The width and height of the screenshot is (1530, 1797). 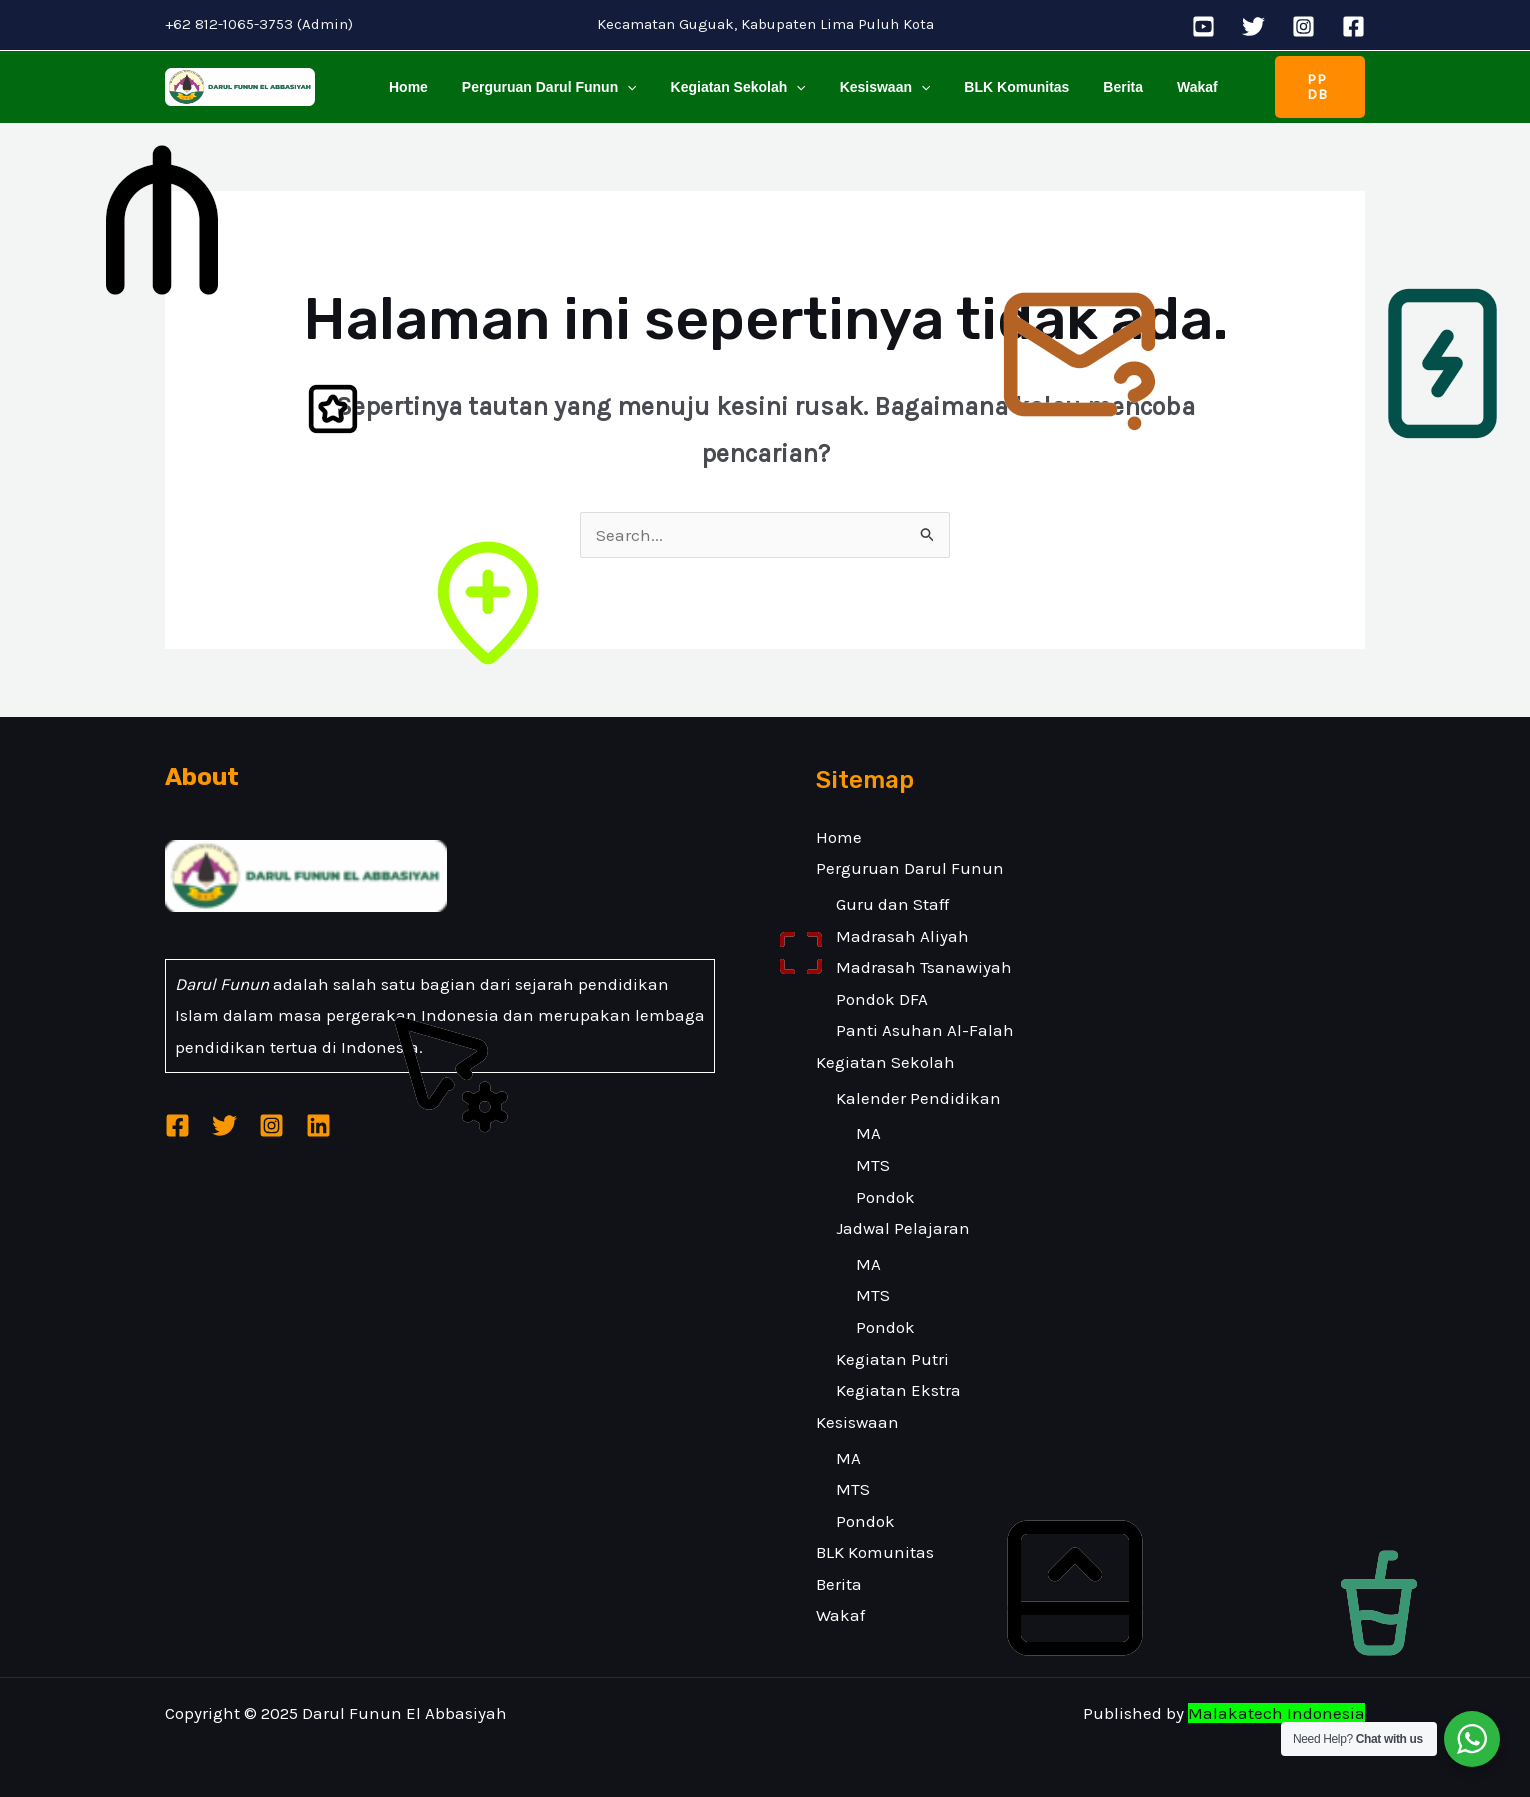 I want to click on expand or open bottom panel, so click(x=1075, y=1588).